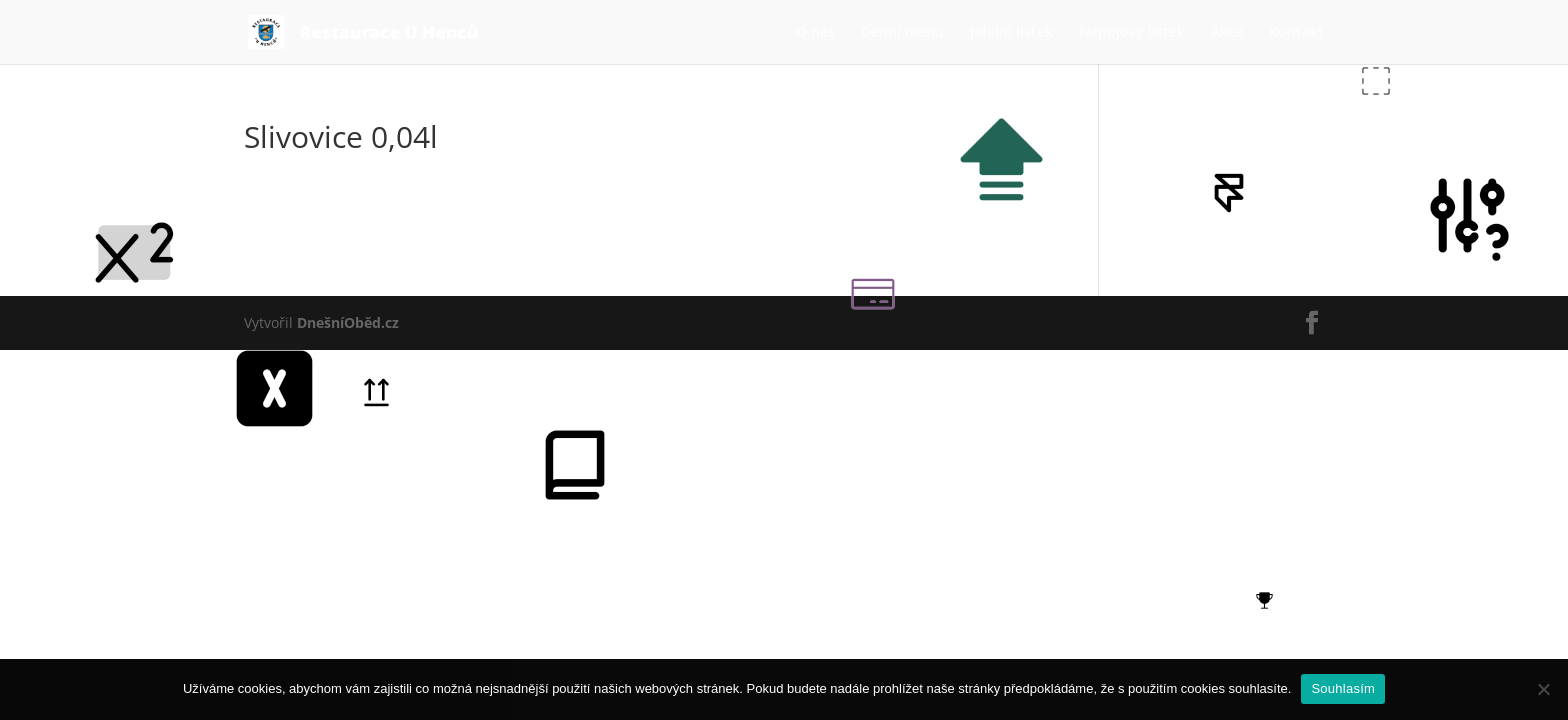 The image size is (1568, 720). I want to click on format text as superscript, so click(130, 254).